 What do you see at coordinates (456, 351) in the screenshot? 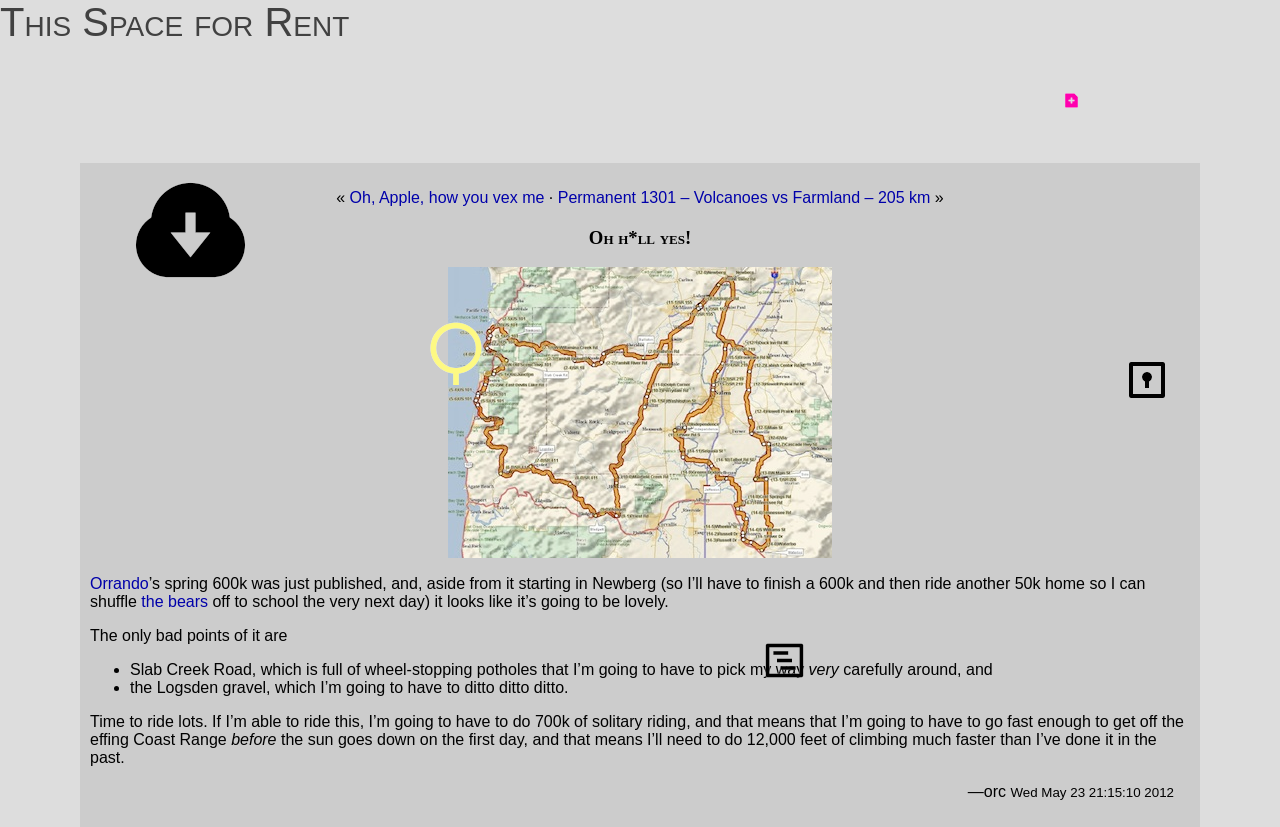
I see `mark a location on the map` at bounding box center [456, 351].